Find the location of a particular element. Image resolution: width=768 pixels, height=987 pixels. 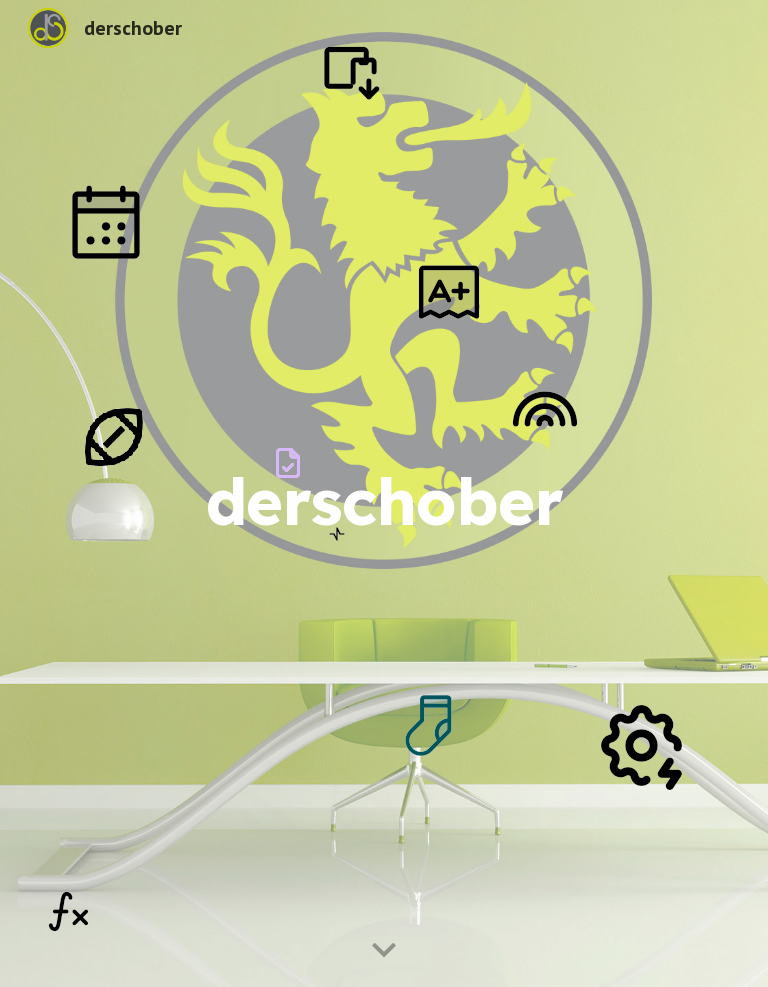

adjust sawtooth wave settings in audio editor is located at coordinates (337, 534).